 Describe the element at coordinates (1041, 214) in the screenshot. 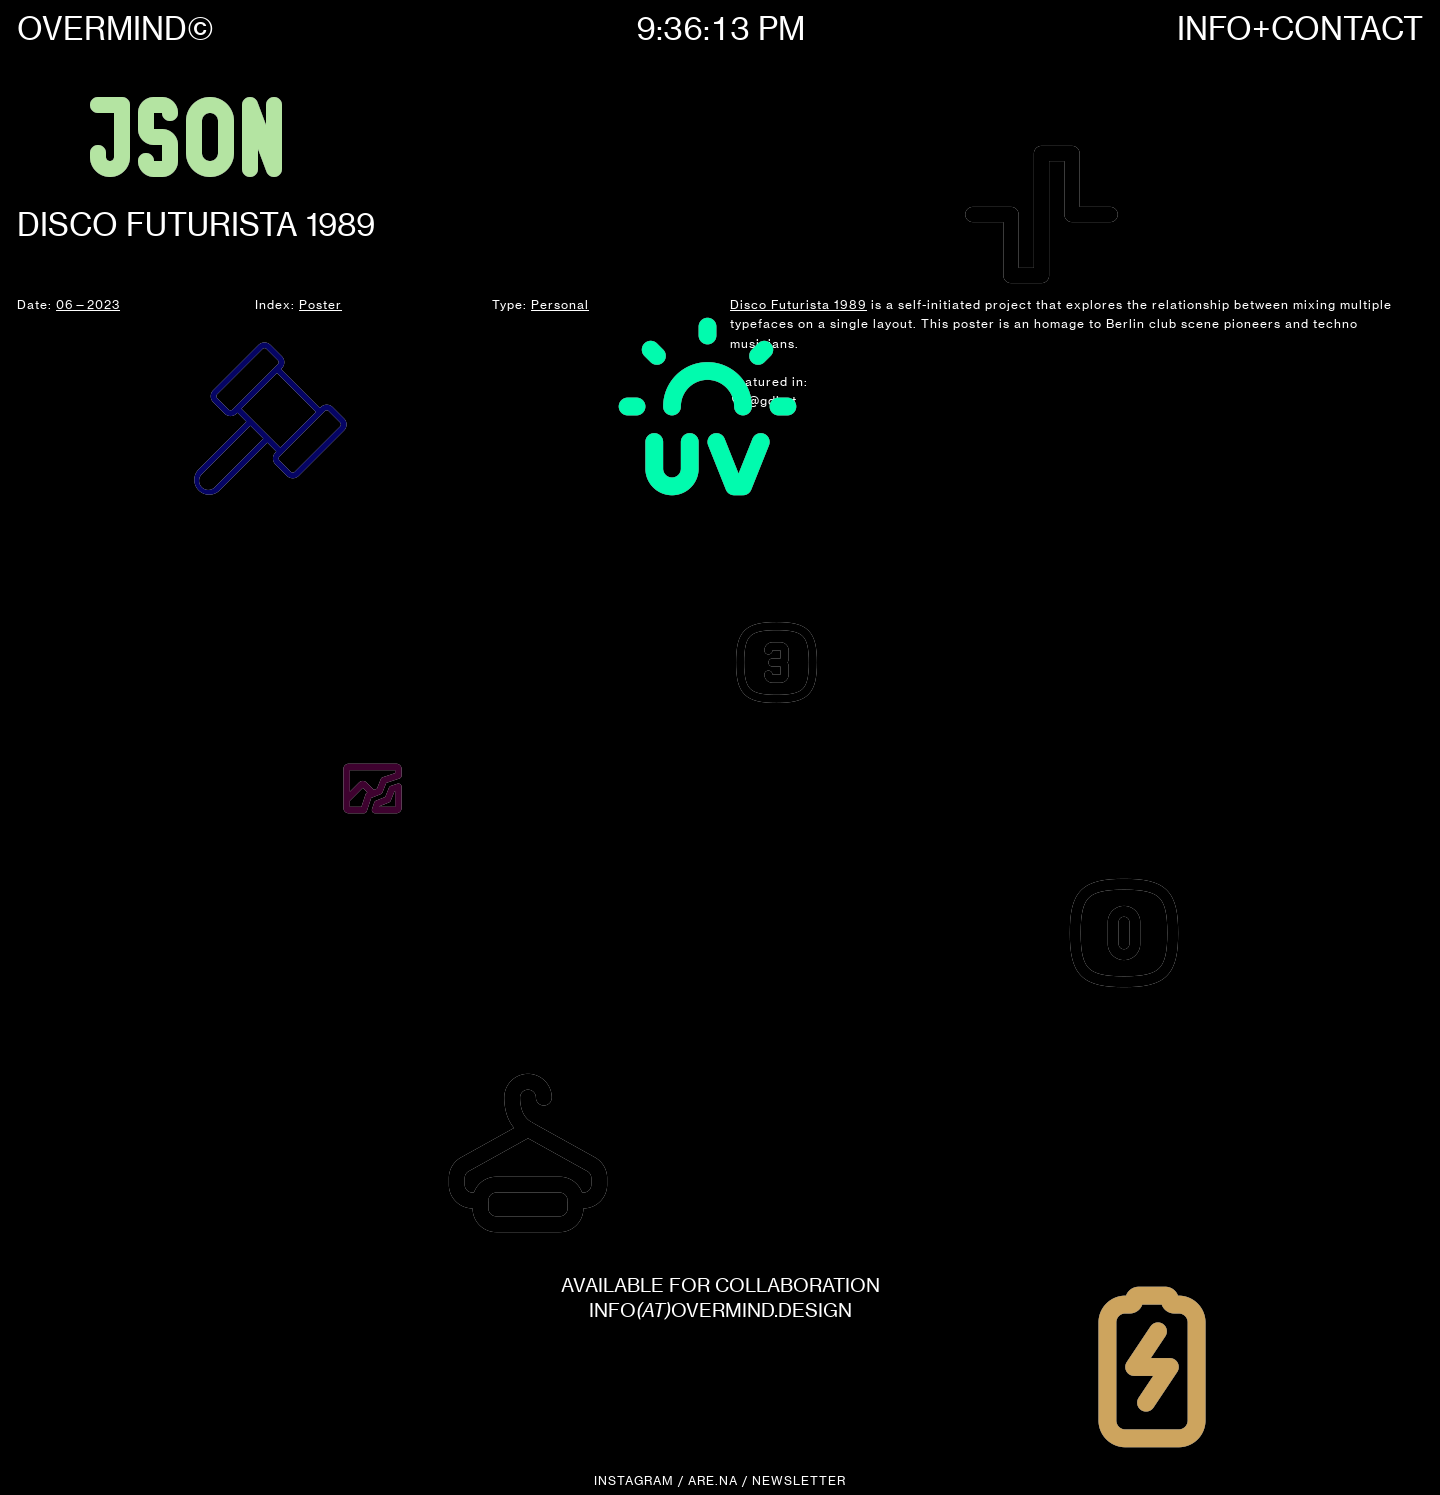

I see `toggle square wave signal output` at that location.